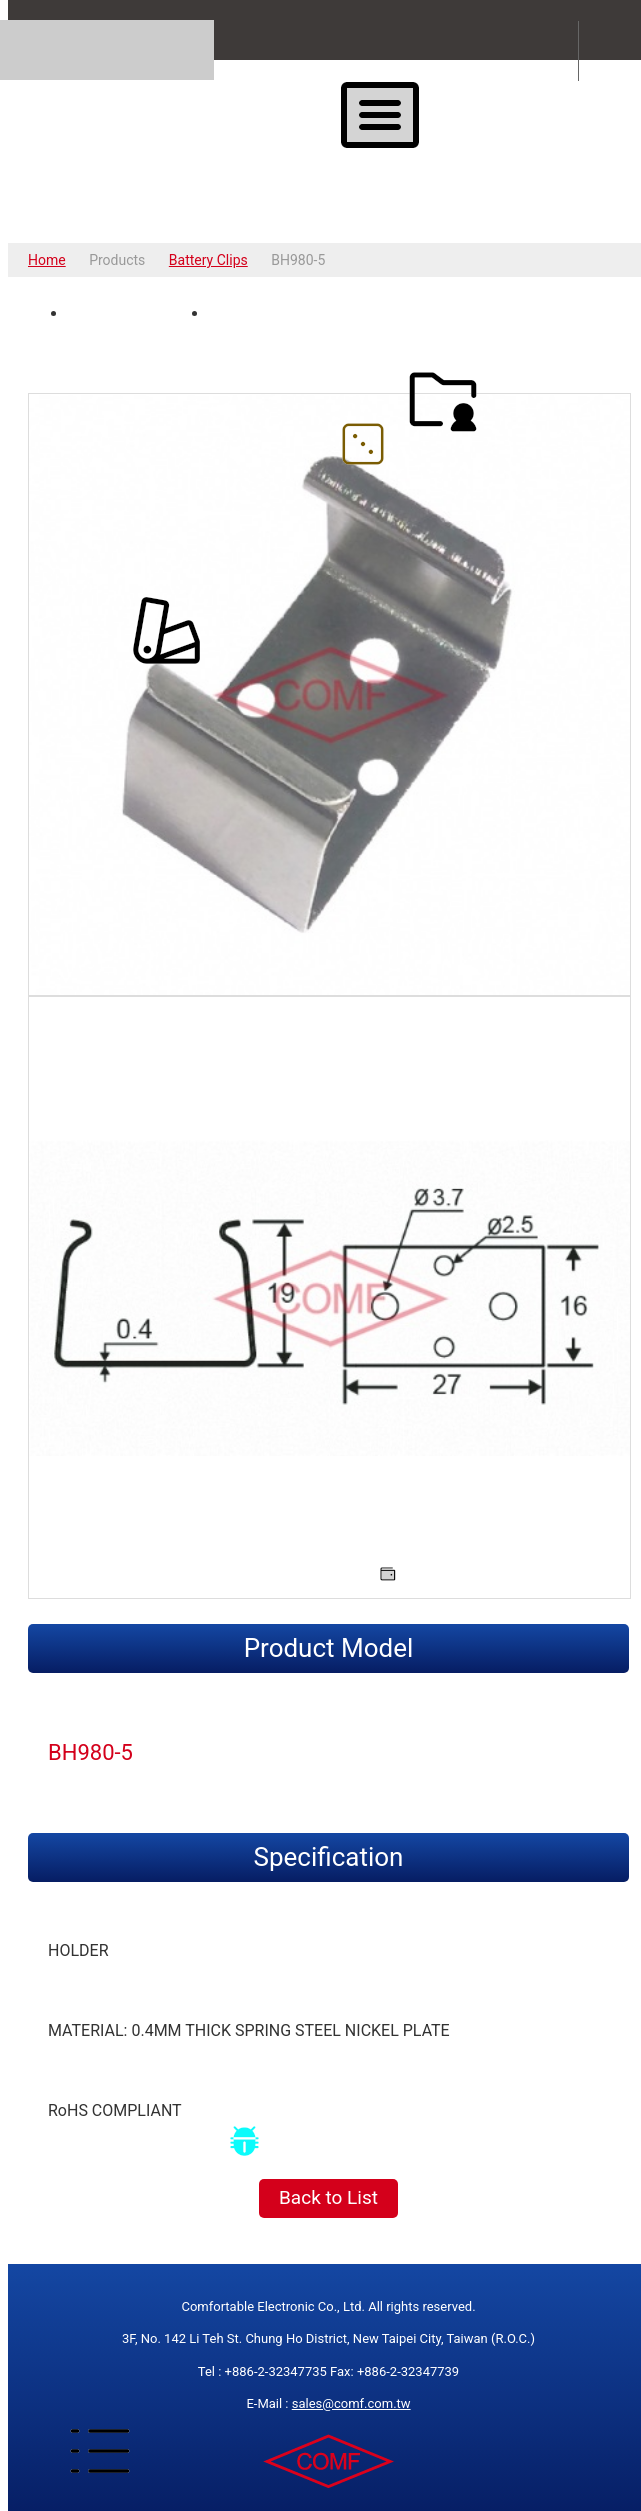 This screenshot has height=2511, width=641. What do you see at coordinates (164, 633) in the screenshot?
I see `access color palette or theme options` at bounding box center [164, 633].